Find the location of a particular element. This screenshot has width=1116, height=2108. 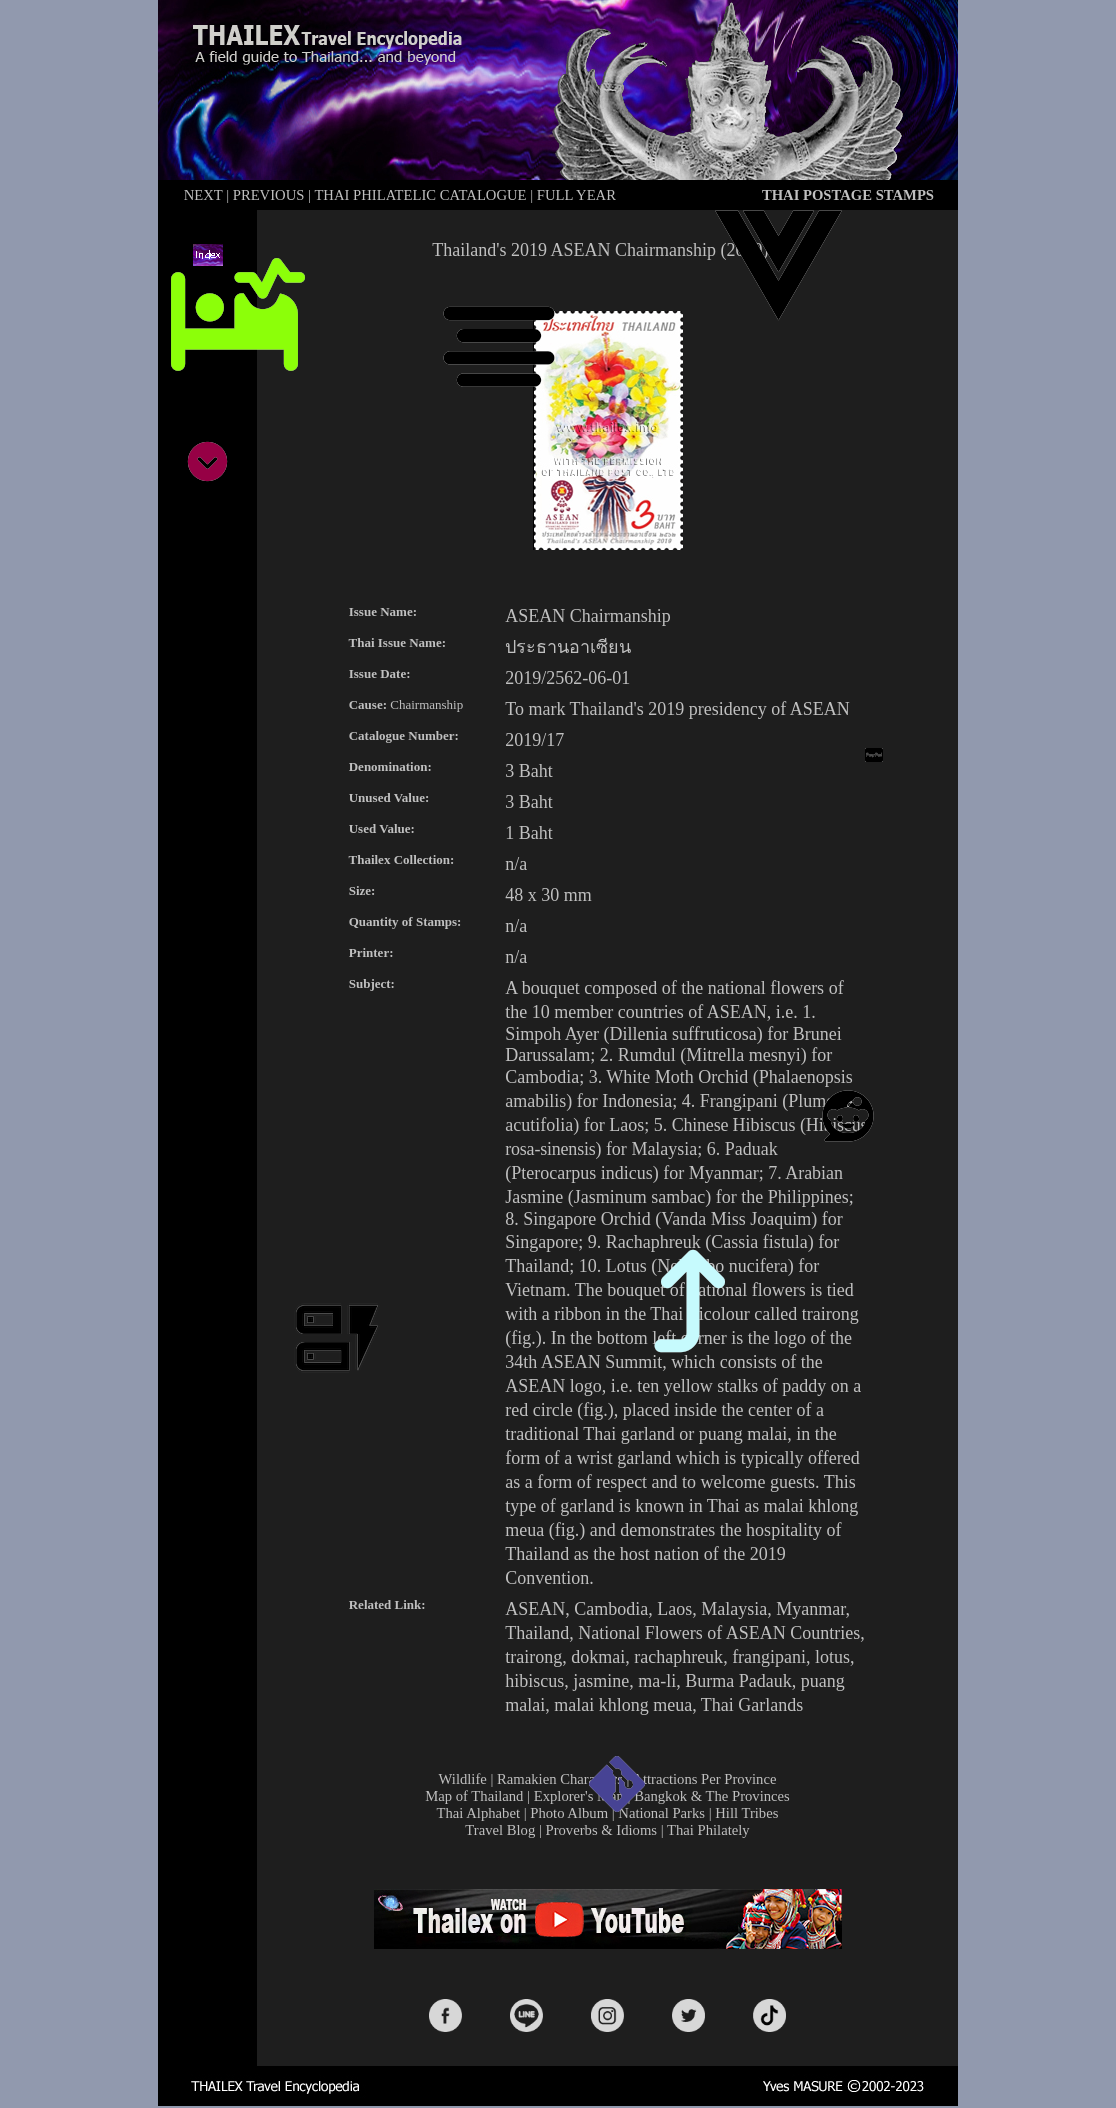

view patient monitoring or hospital bed status is located at coordinates (234, 321).